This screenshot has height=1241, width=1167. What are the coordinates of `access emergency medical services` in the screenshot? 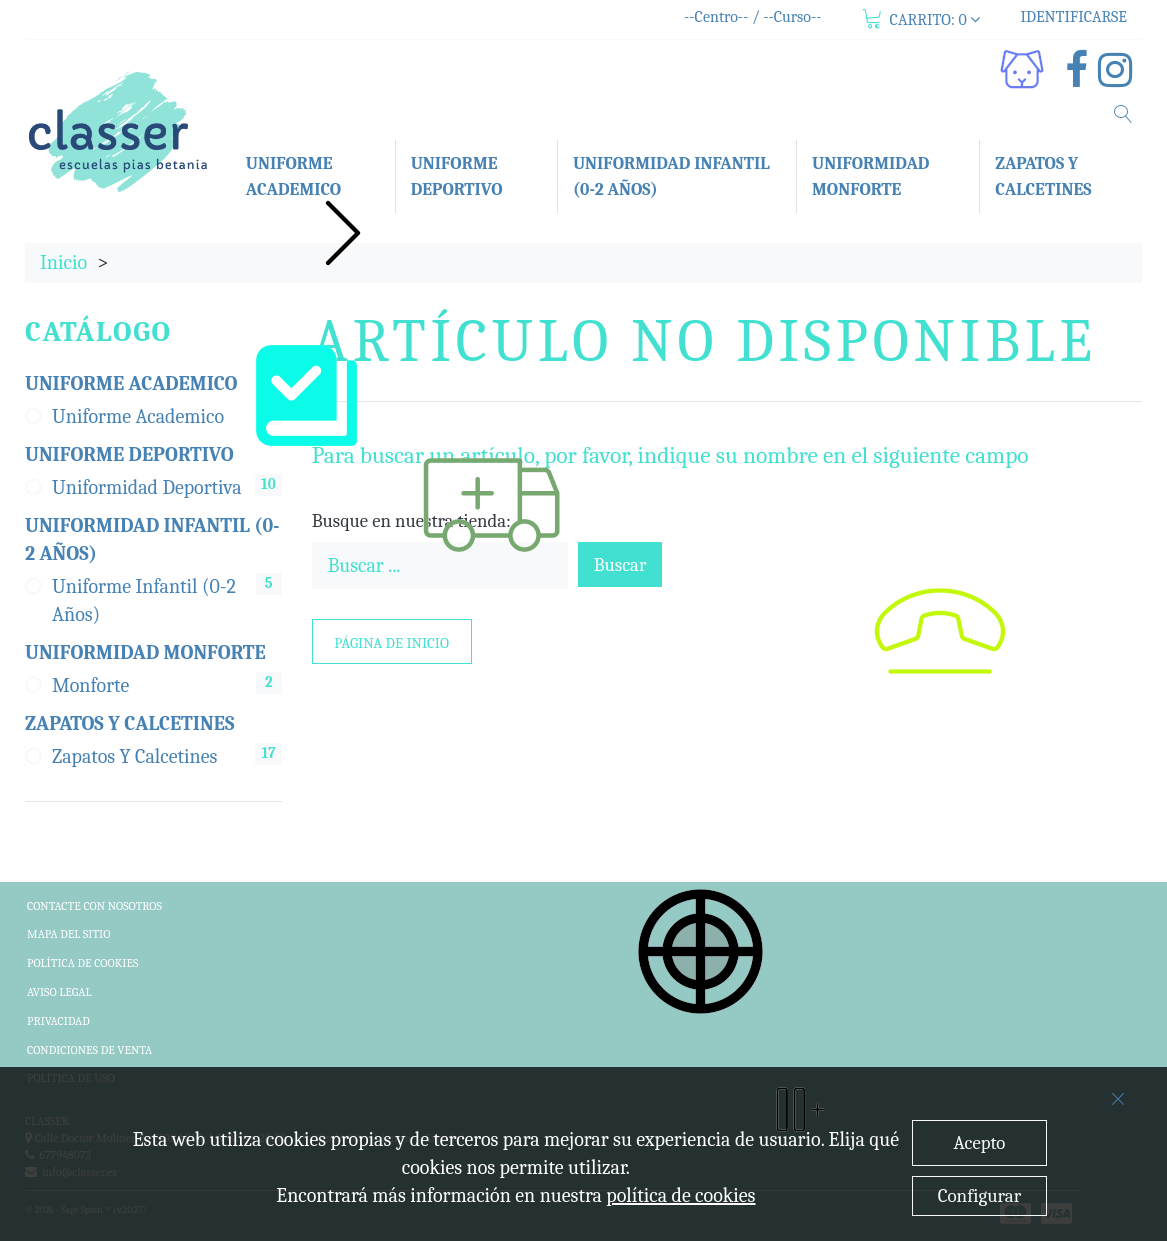 It's located at (487, 498).